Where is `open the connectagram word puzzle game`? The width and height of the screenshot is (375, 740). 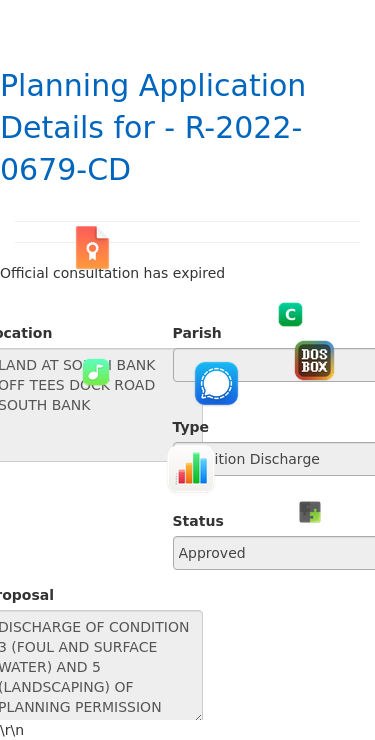
open the connectagram word puzzle game is located at coordinates (290, 314).